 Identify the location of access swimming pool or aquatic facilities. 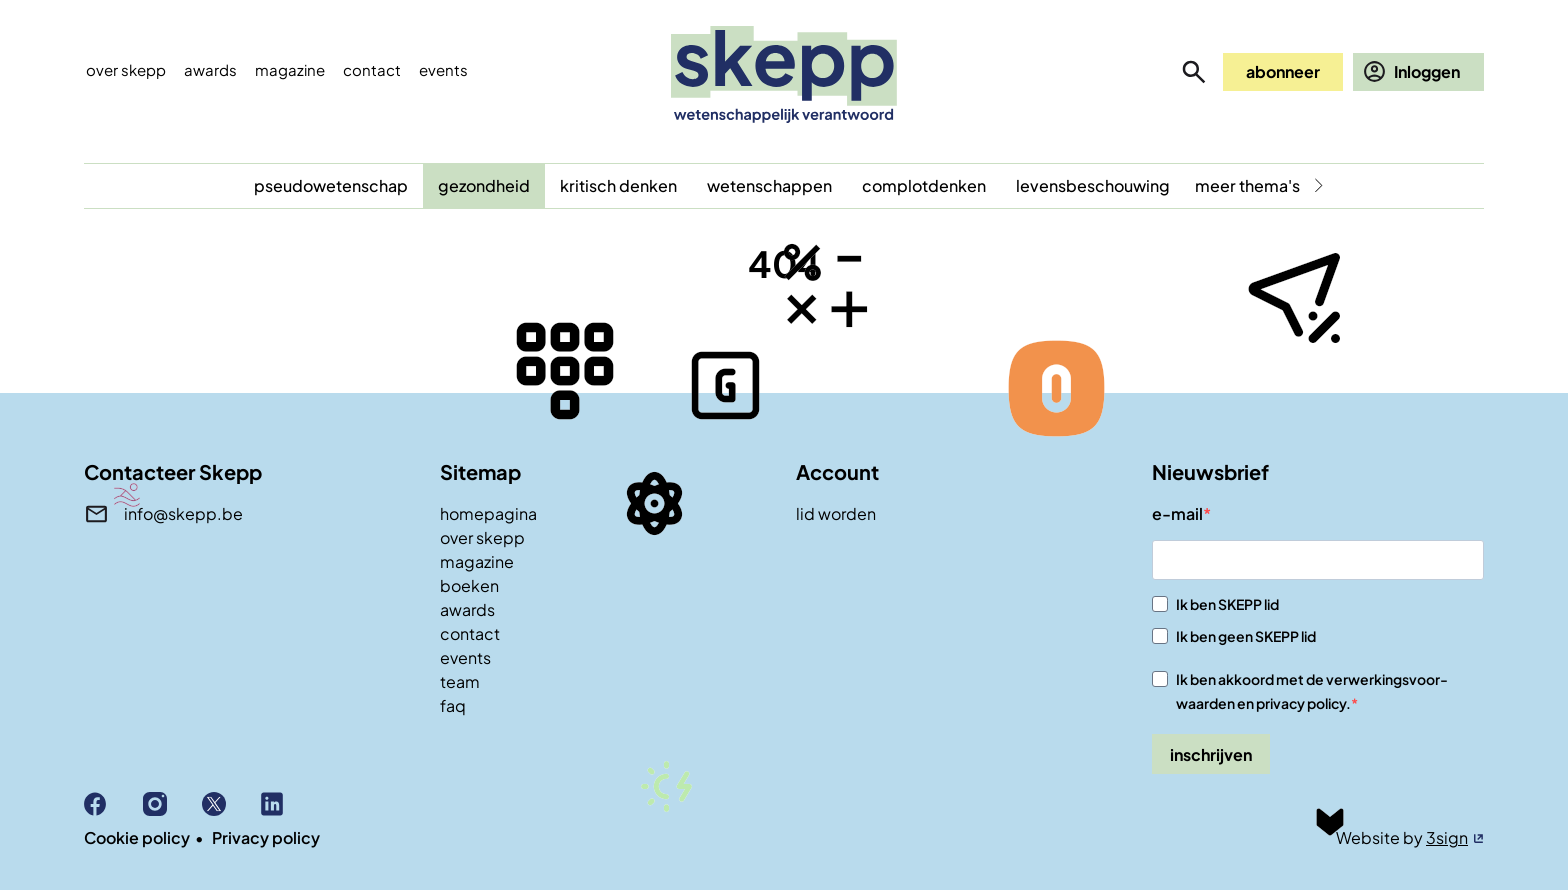
(127, 495).